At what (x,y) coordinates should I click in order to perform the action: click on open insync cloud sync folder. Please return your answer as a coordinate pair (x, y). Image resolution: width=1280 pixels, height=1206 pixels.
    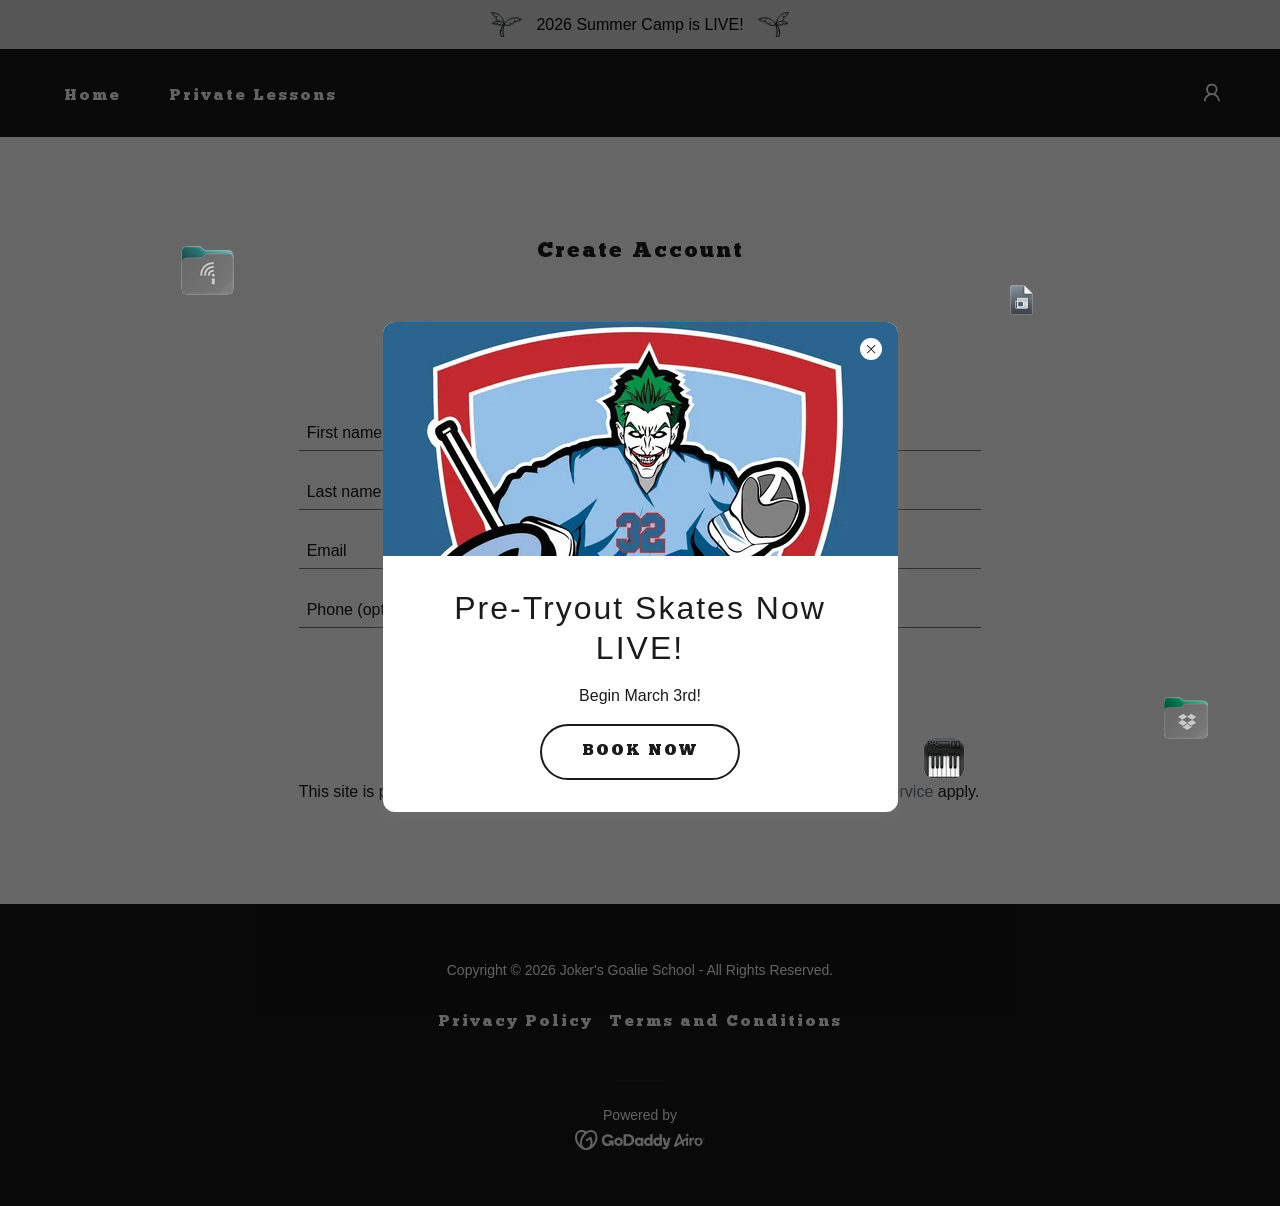
    Looking at the image, I should click on (207, 270).